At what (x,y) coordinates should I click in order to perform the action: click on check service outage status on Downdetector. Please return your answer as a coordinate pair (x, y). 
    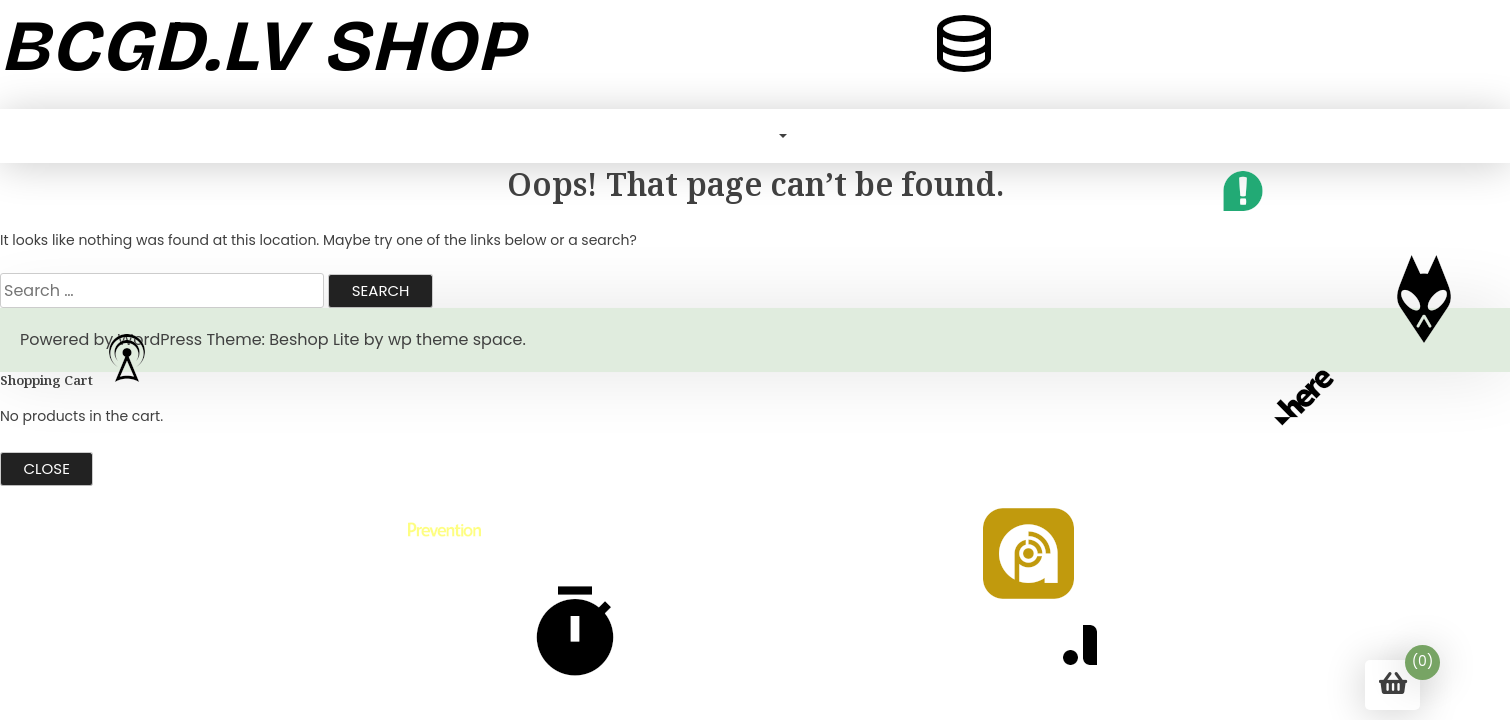
    Looking at the image, I should click on (1243, 191).